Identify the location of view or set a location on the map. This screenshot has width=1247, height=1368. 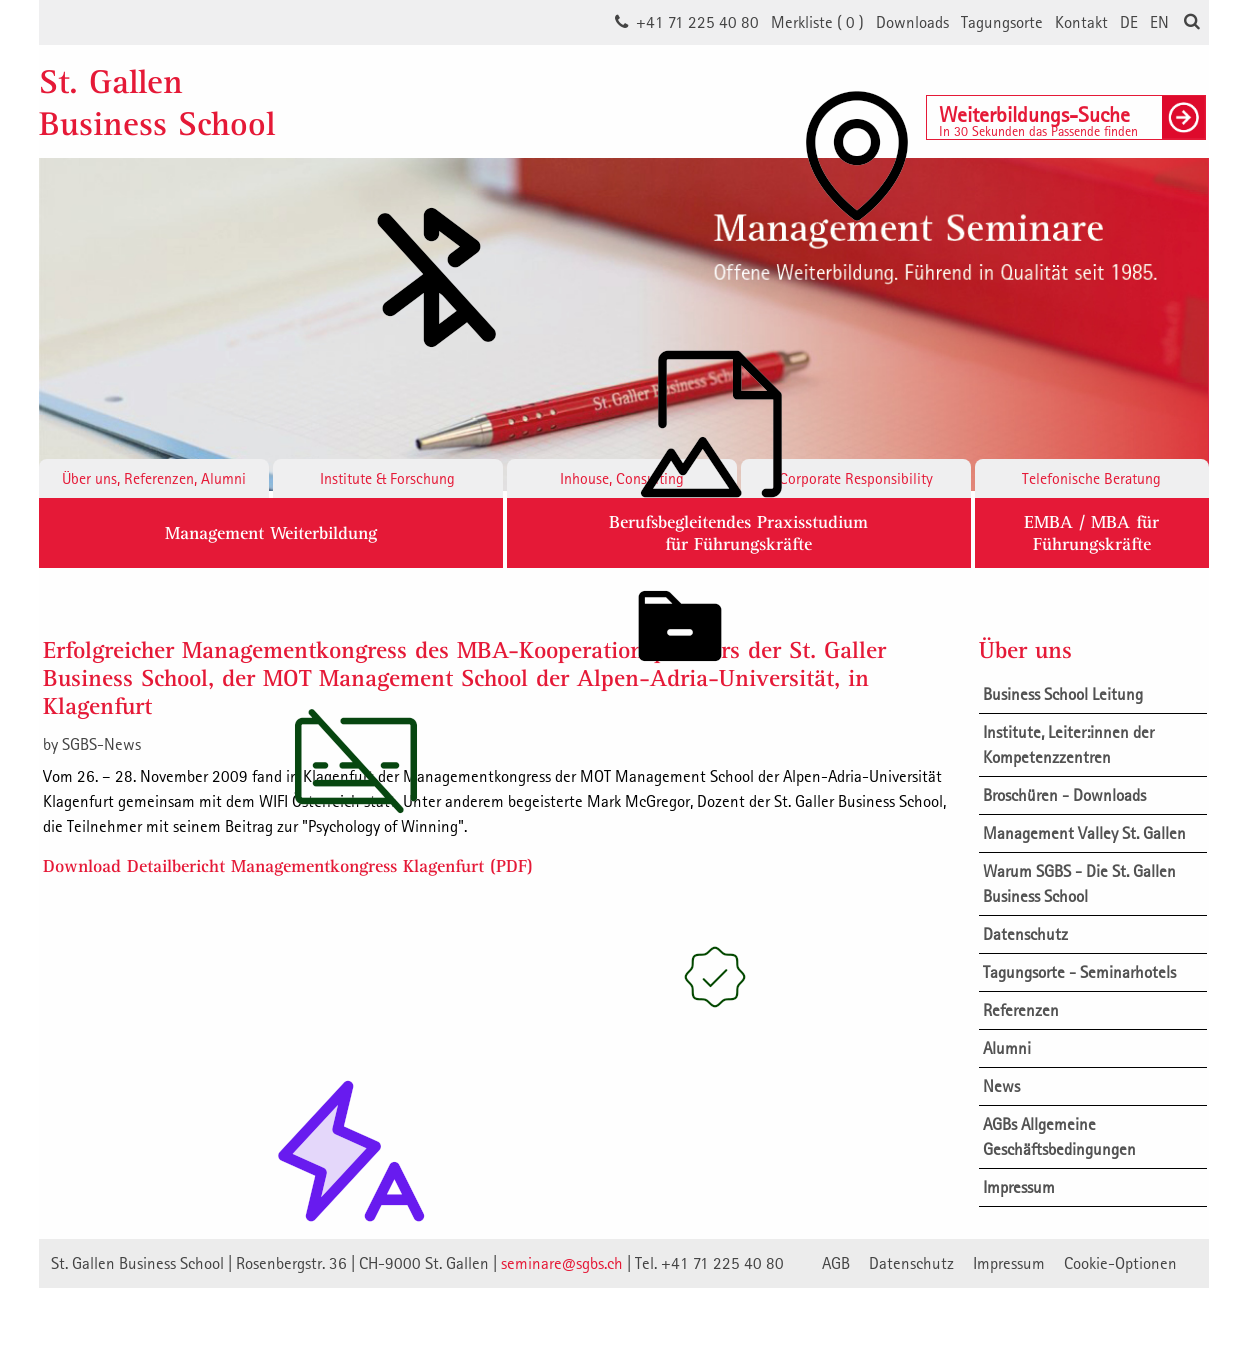
(857, 156).